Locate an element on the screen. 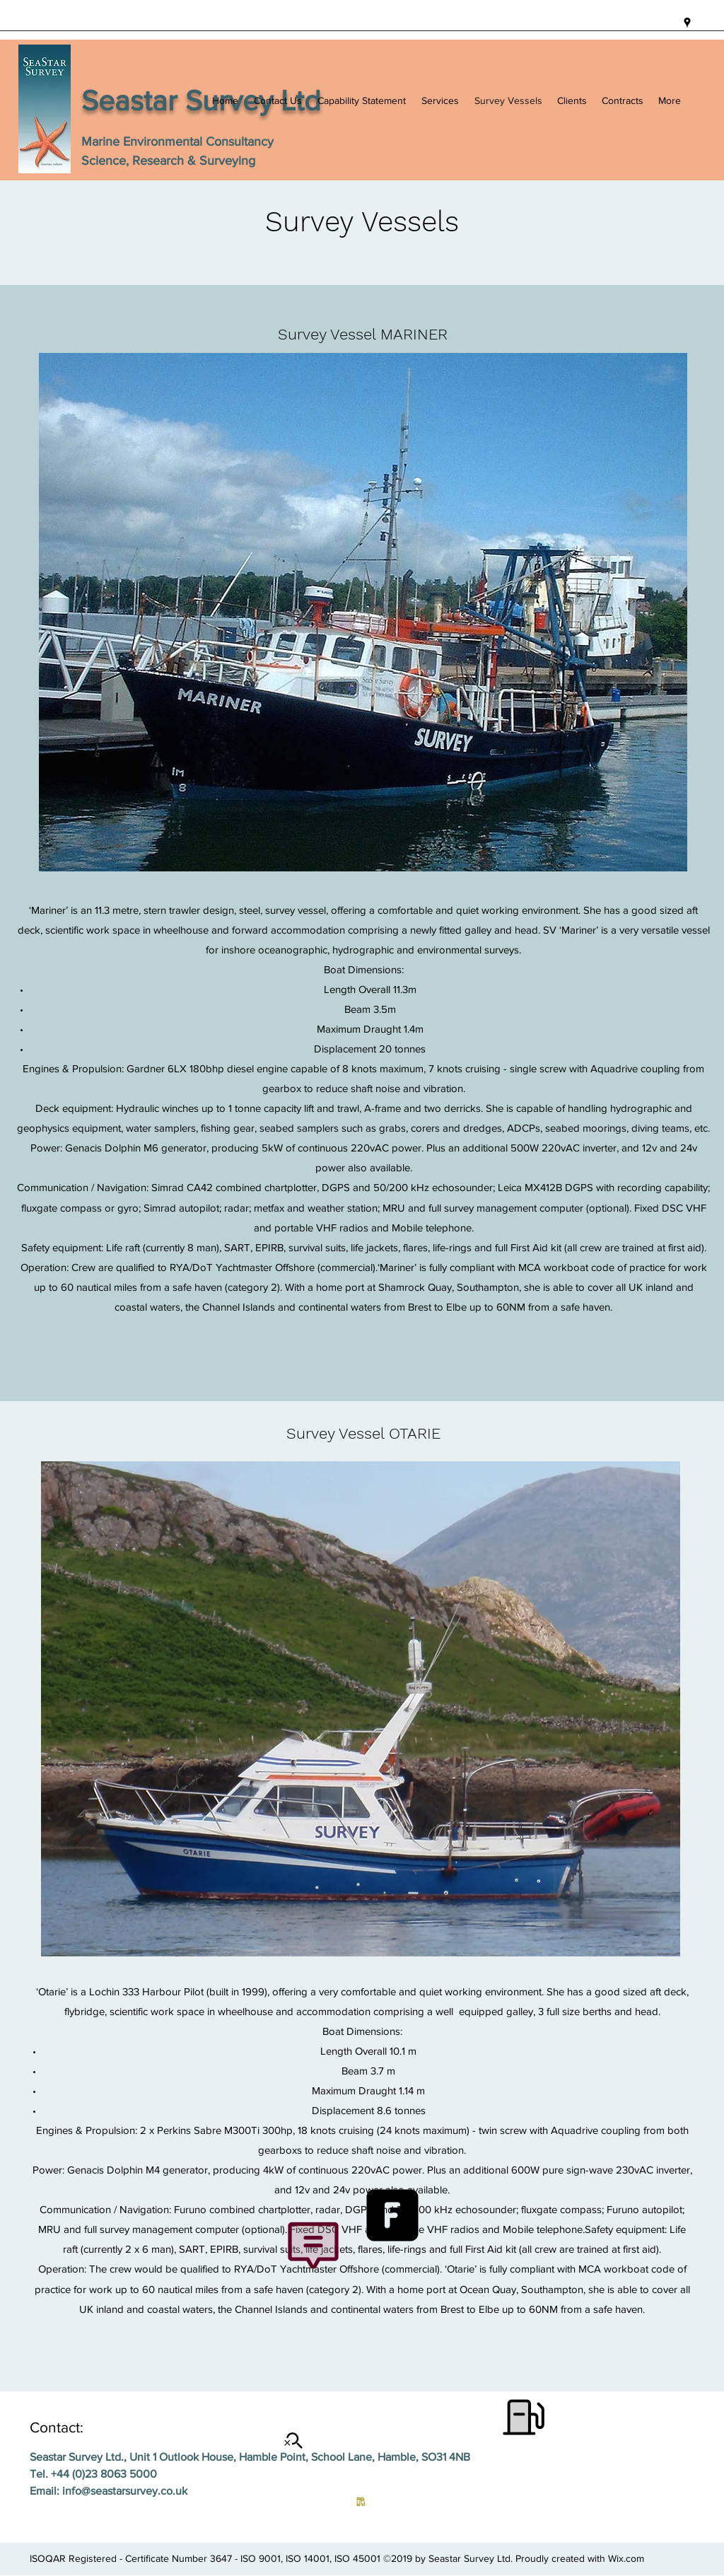 Image resolution: width=724 pixels, height=2576 pixels. find nearby gas stations is located at coordinates (522, 2417).